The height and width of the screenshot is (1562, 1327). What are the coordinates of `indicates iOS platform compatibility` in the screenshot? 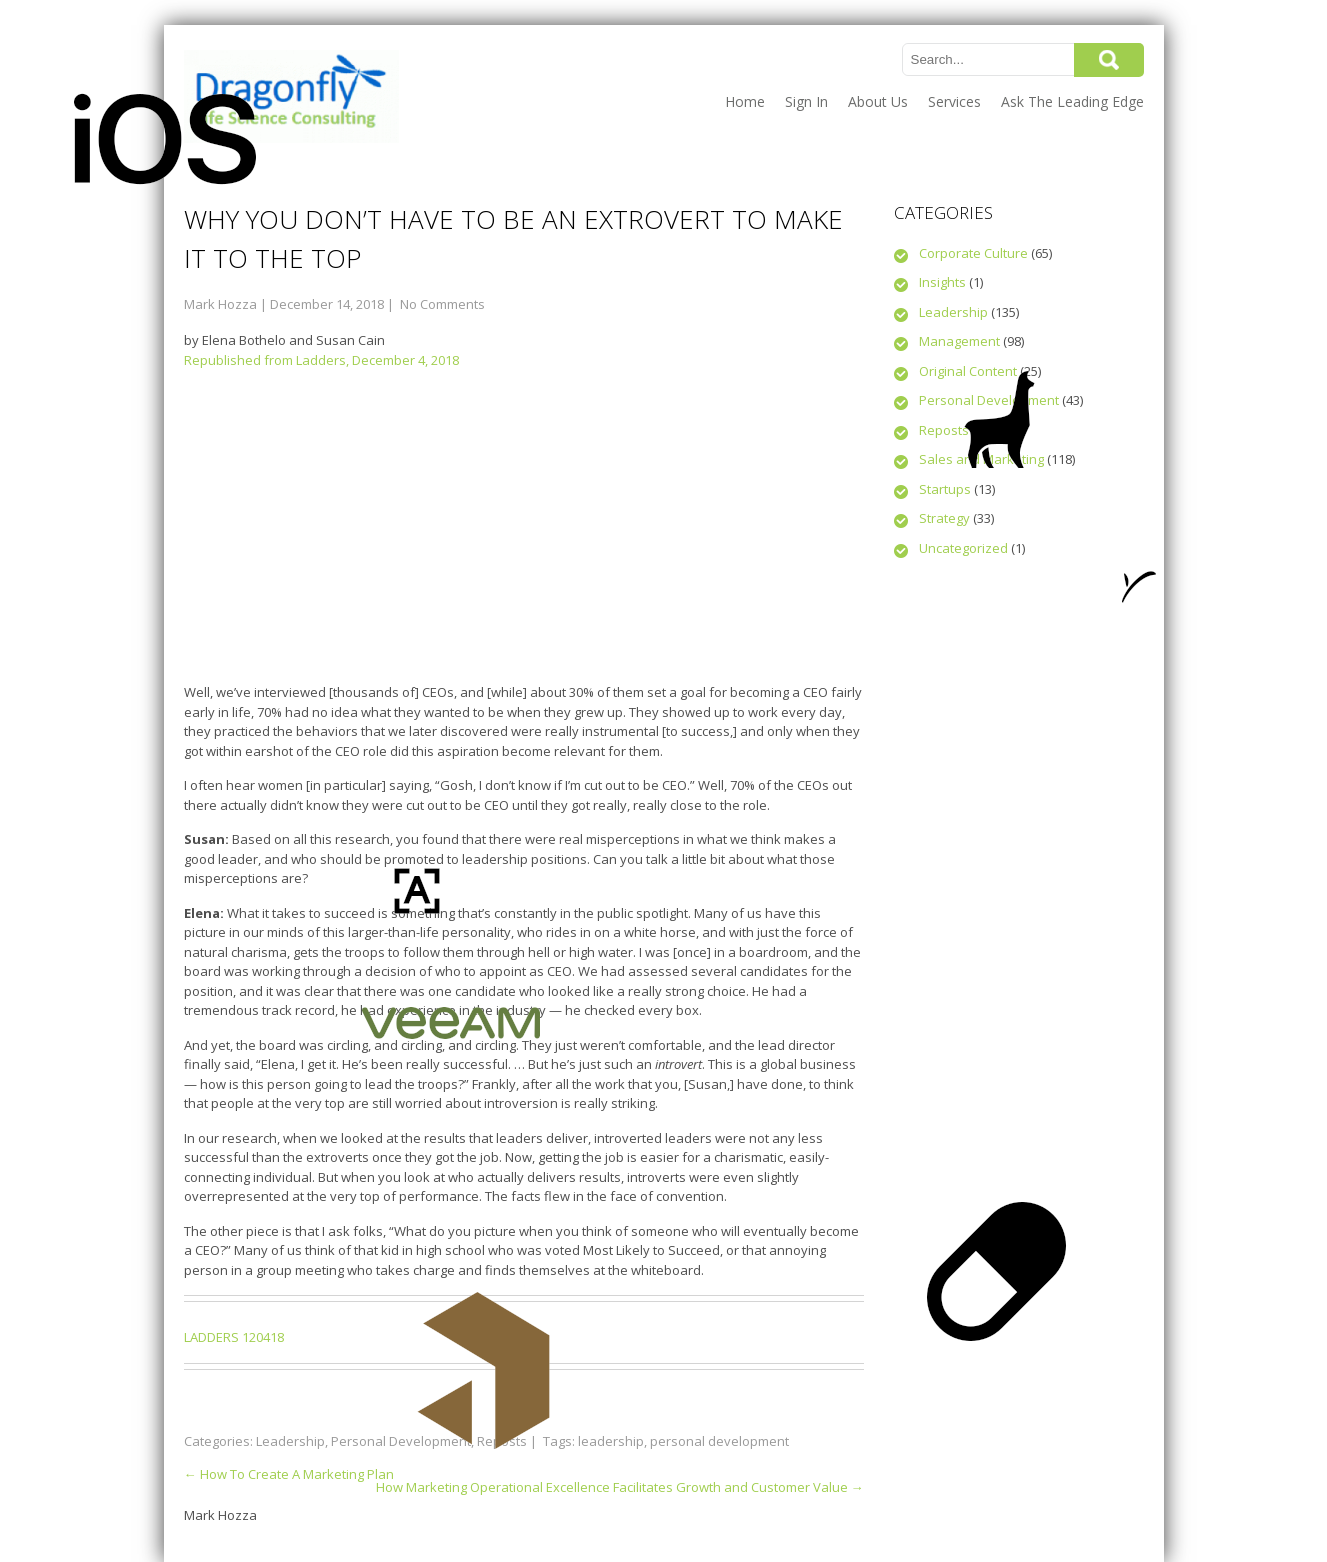 It's located at (165, 139).